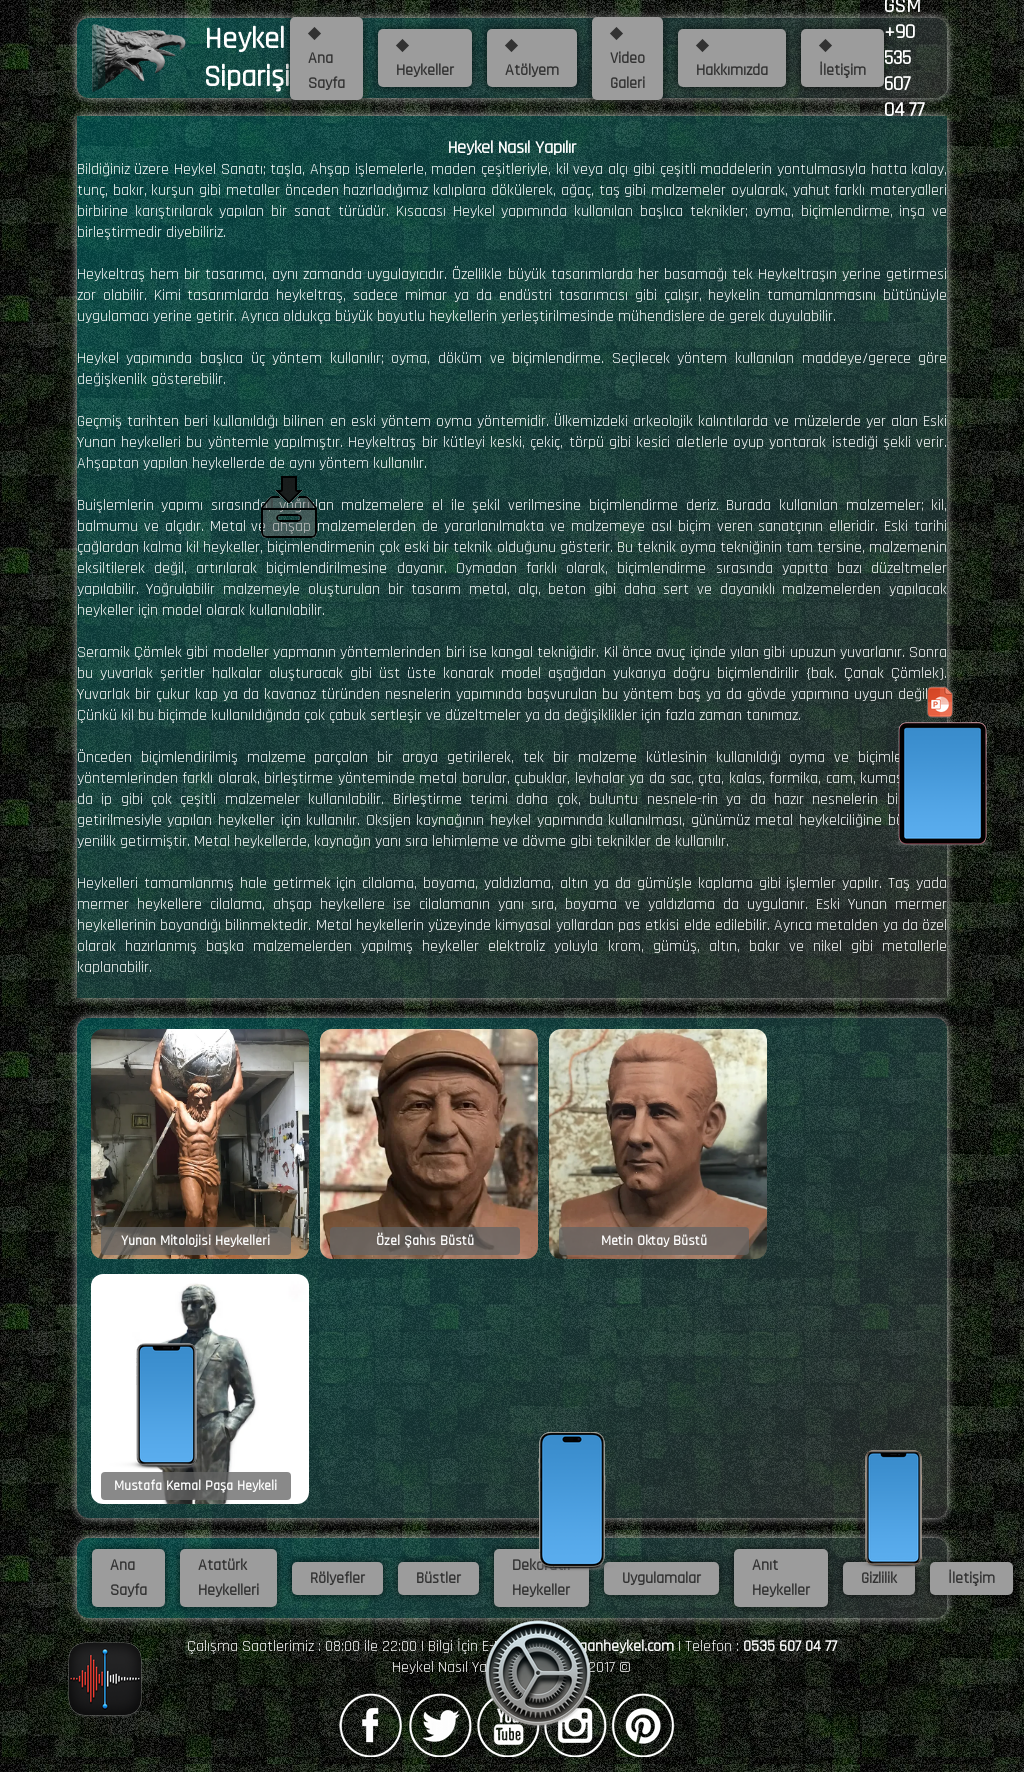 This screenshot has height=1772, width=1024. I want to click on iPhone XS Max device icon, so click(893, 1509).